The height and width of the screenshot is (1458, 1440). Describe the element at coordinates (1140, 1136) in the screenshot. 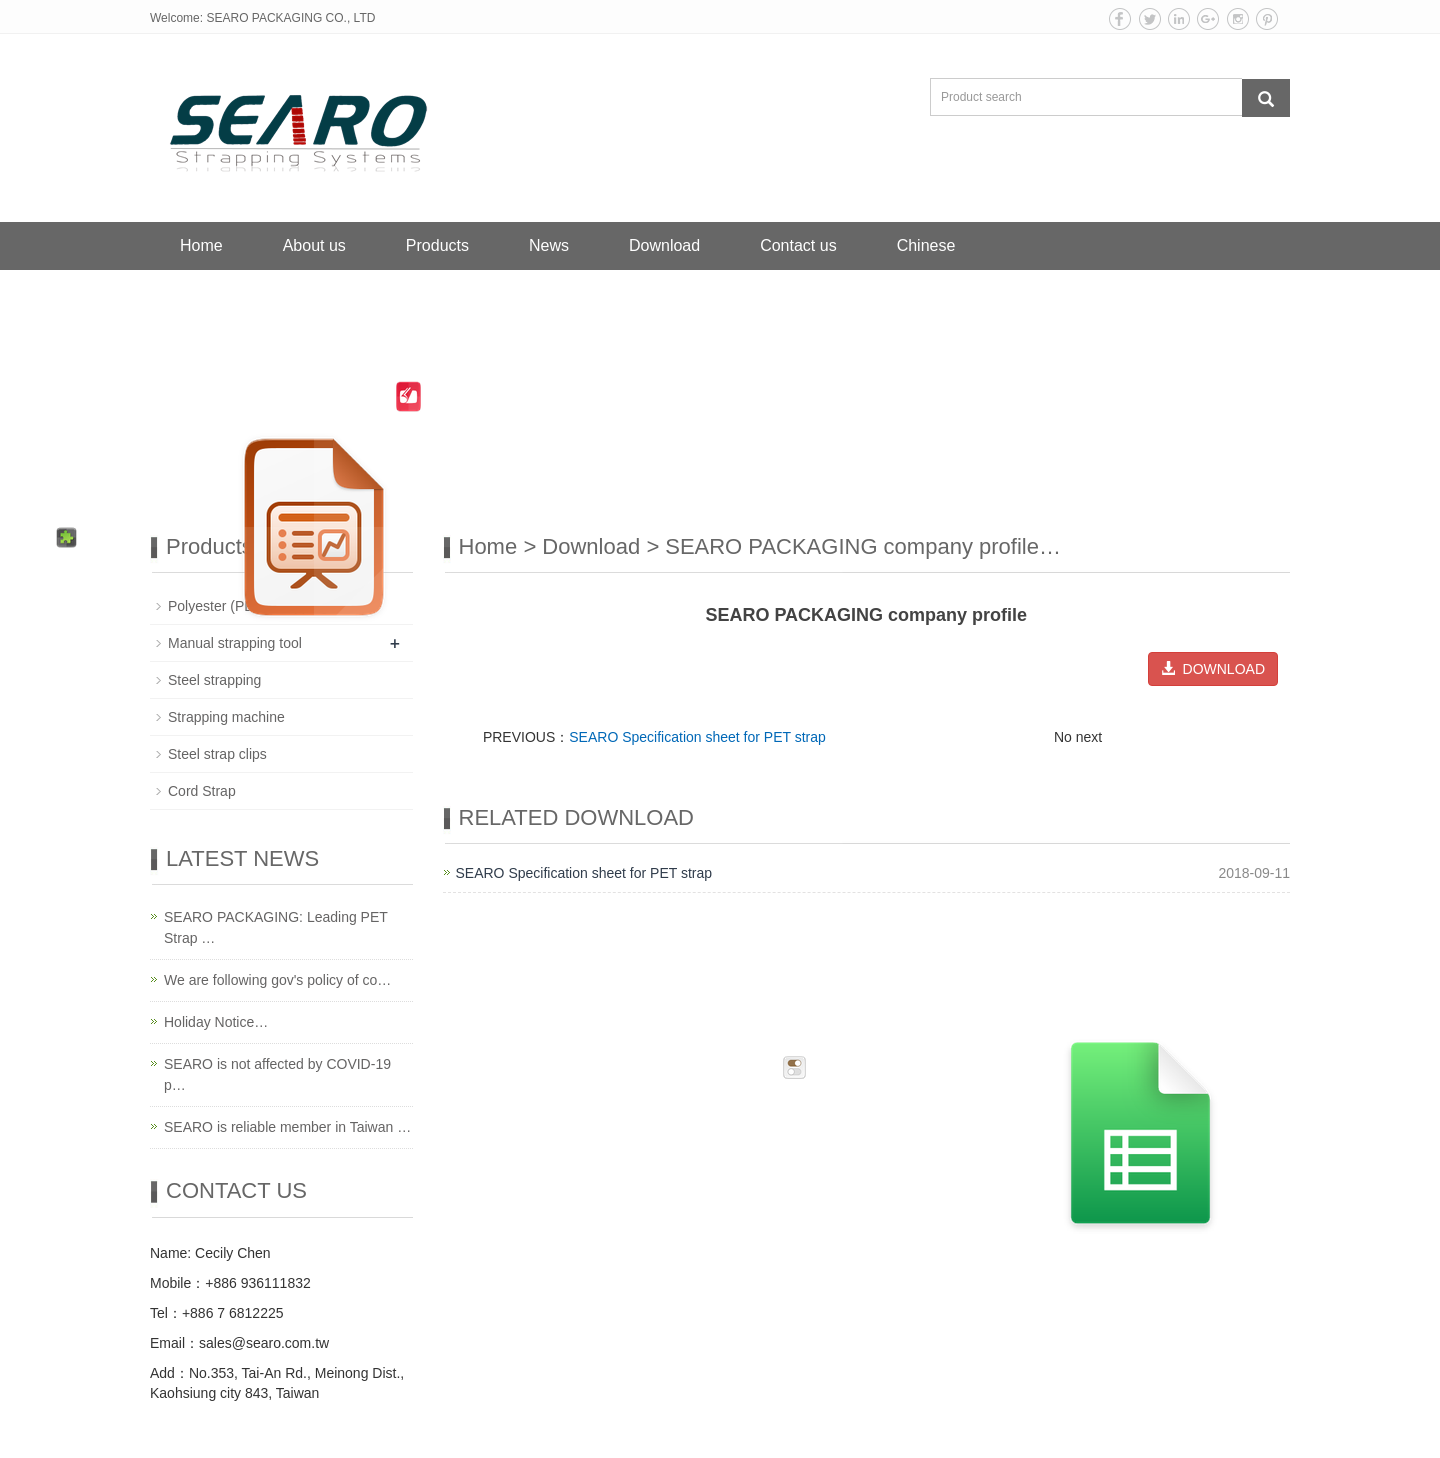

I see `open a spreadsheet file` at that location.